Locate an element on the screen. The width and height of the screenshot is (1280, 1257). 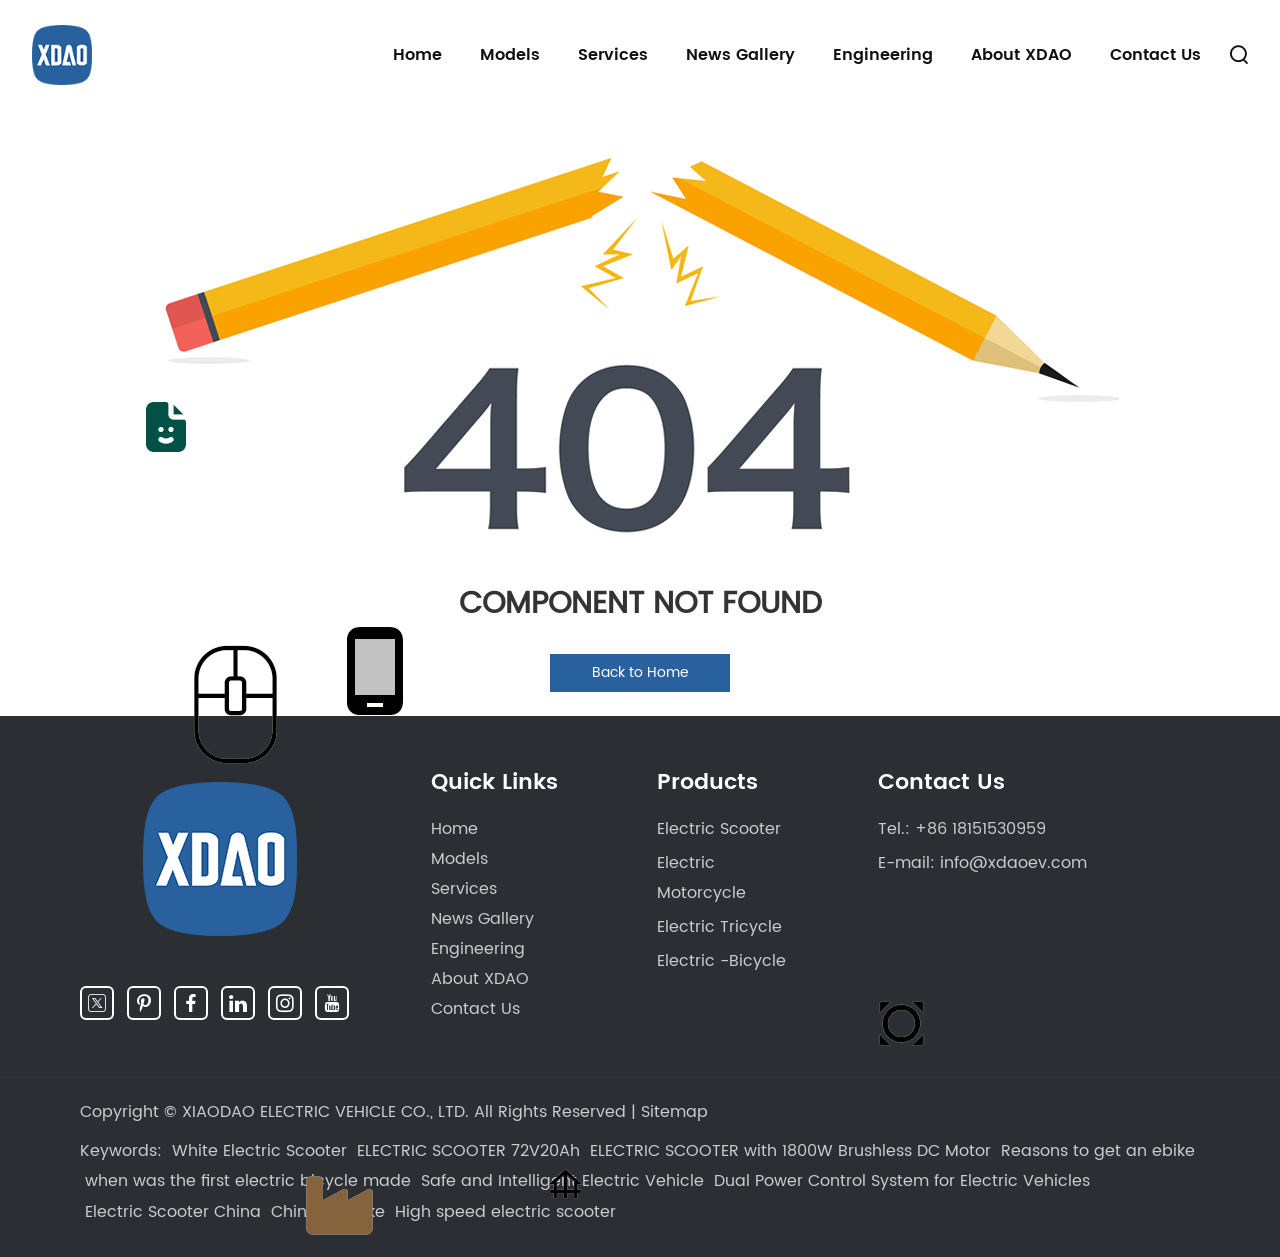
view industrial or manufacturing settings is located at coordinates (339, 1205).